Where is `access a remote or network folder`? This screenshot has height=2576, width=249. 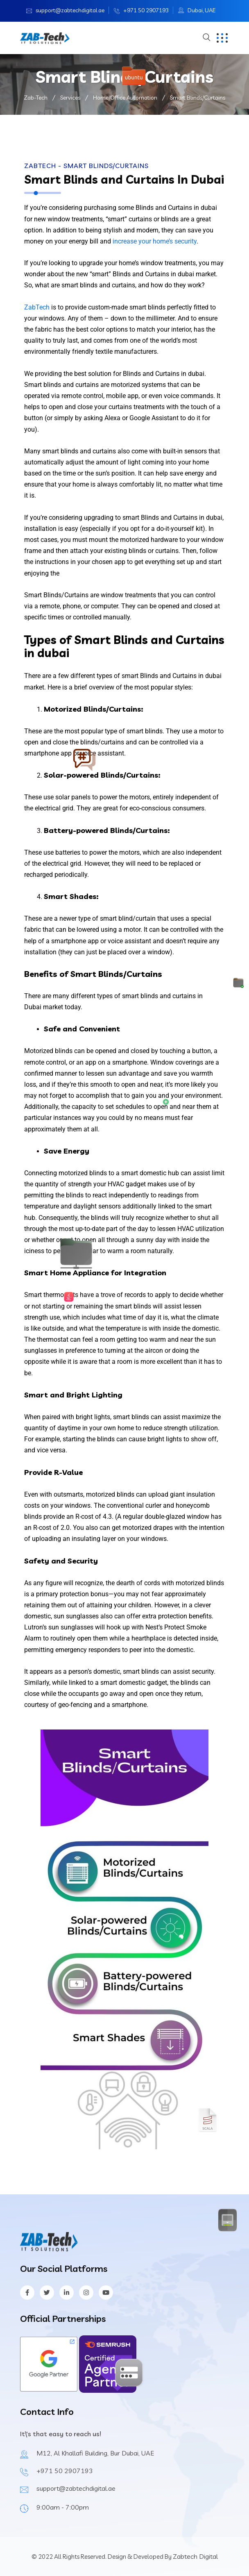 access a remote or network folder is located at coordinates (76, 1253).